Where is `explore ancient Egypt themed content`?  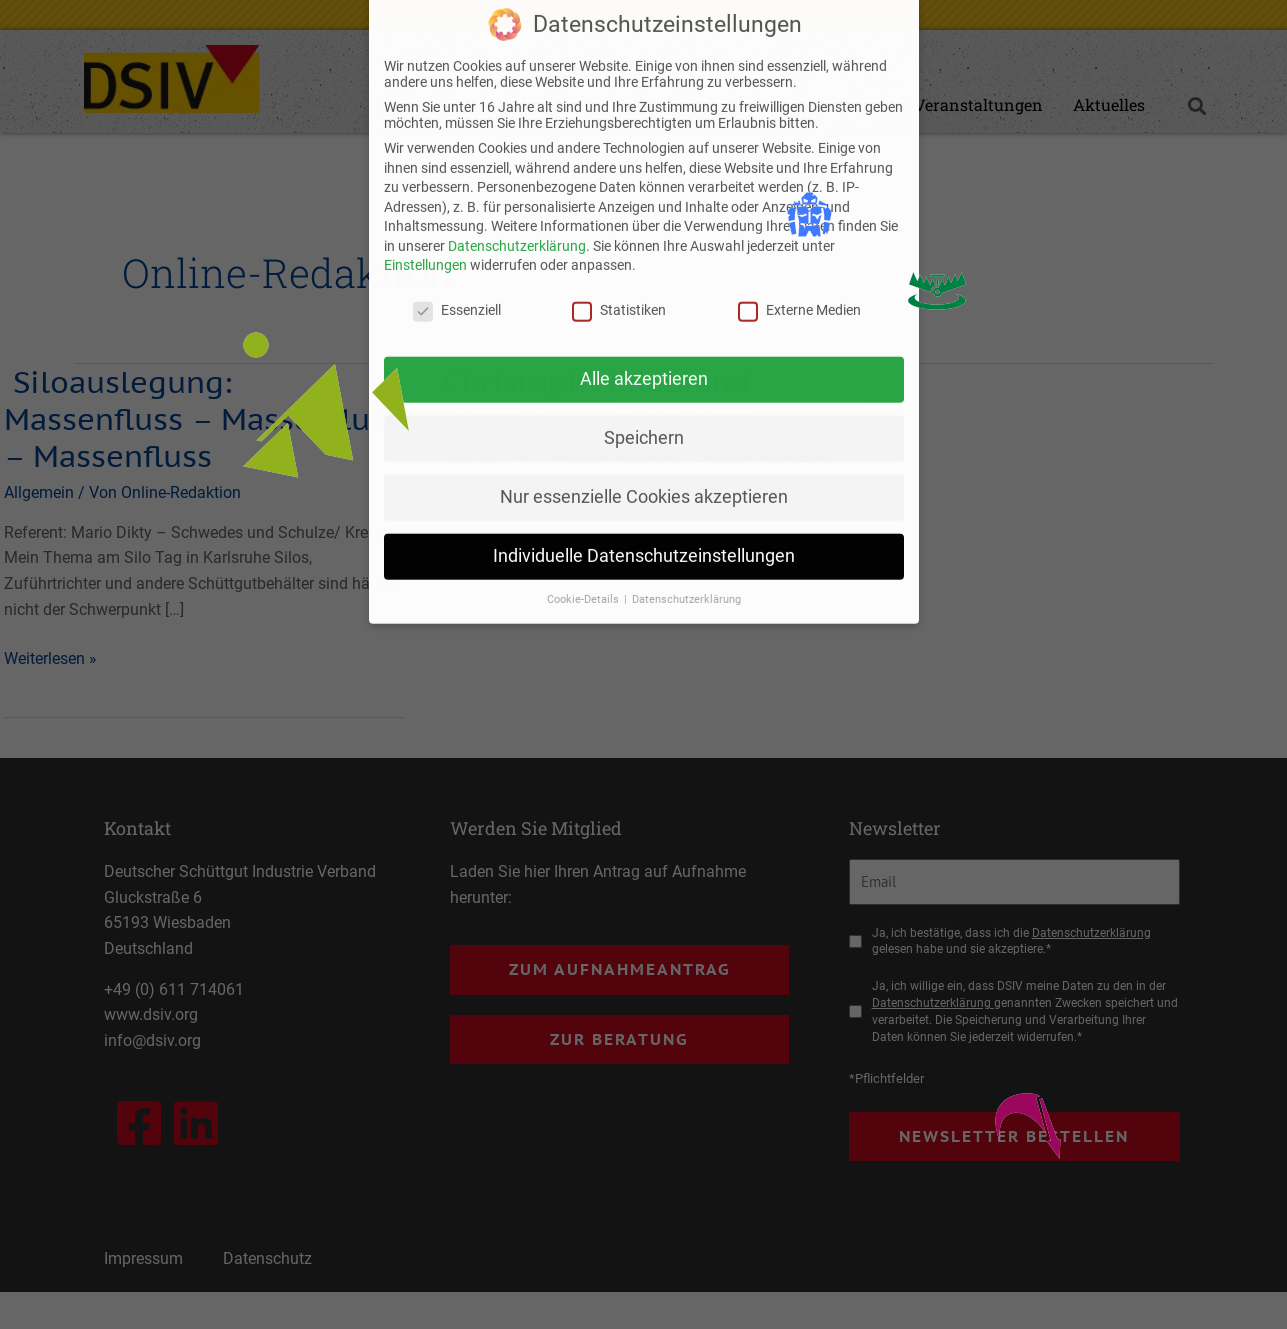 explore ancient Egypt themed content is located at coordinates (327, 414).